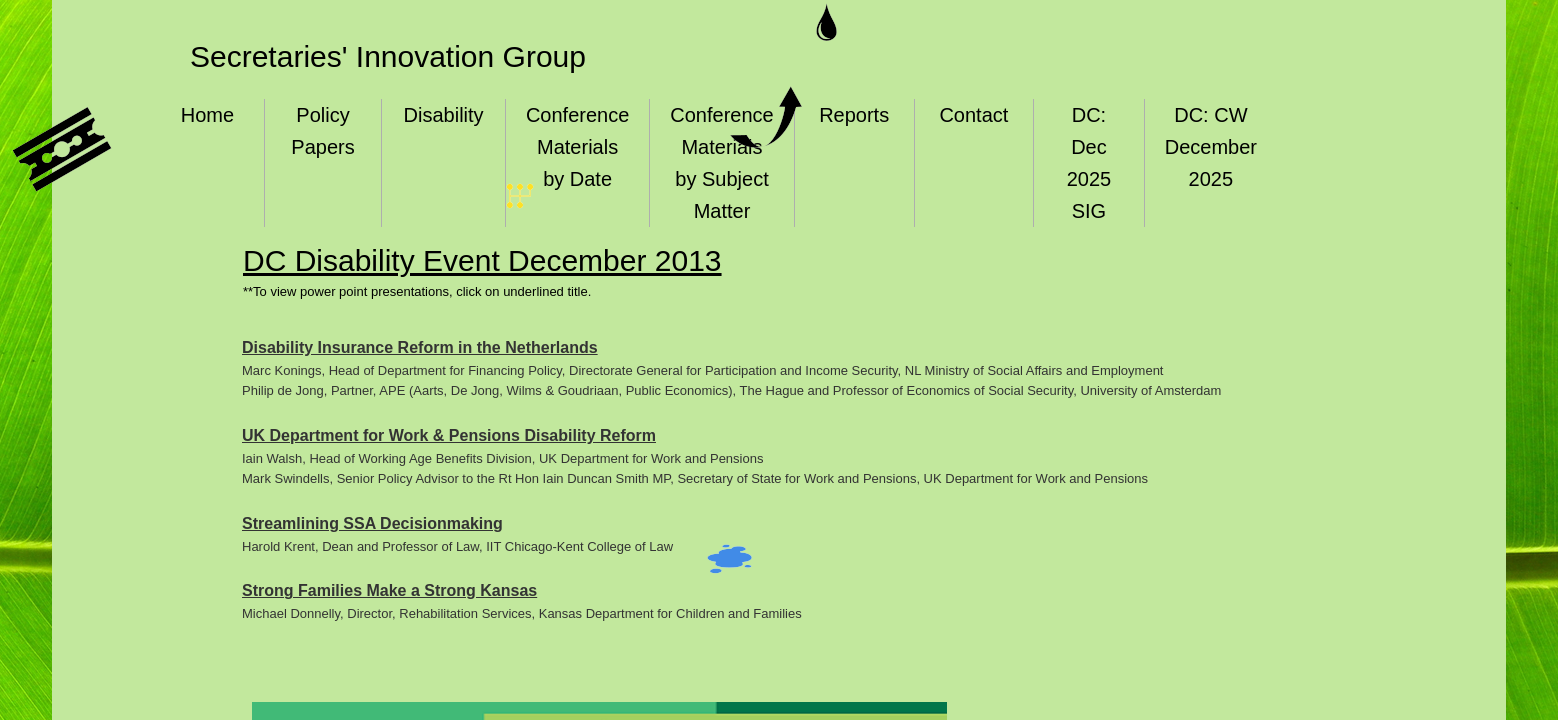 The width and height of the screenshot is (1558, 720). What do you see at coordinates (826, 22) in the screenshot?
I see `indicates water or liquid-related feature` at bounding box center [826, 22].